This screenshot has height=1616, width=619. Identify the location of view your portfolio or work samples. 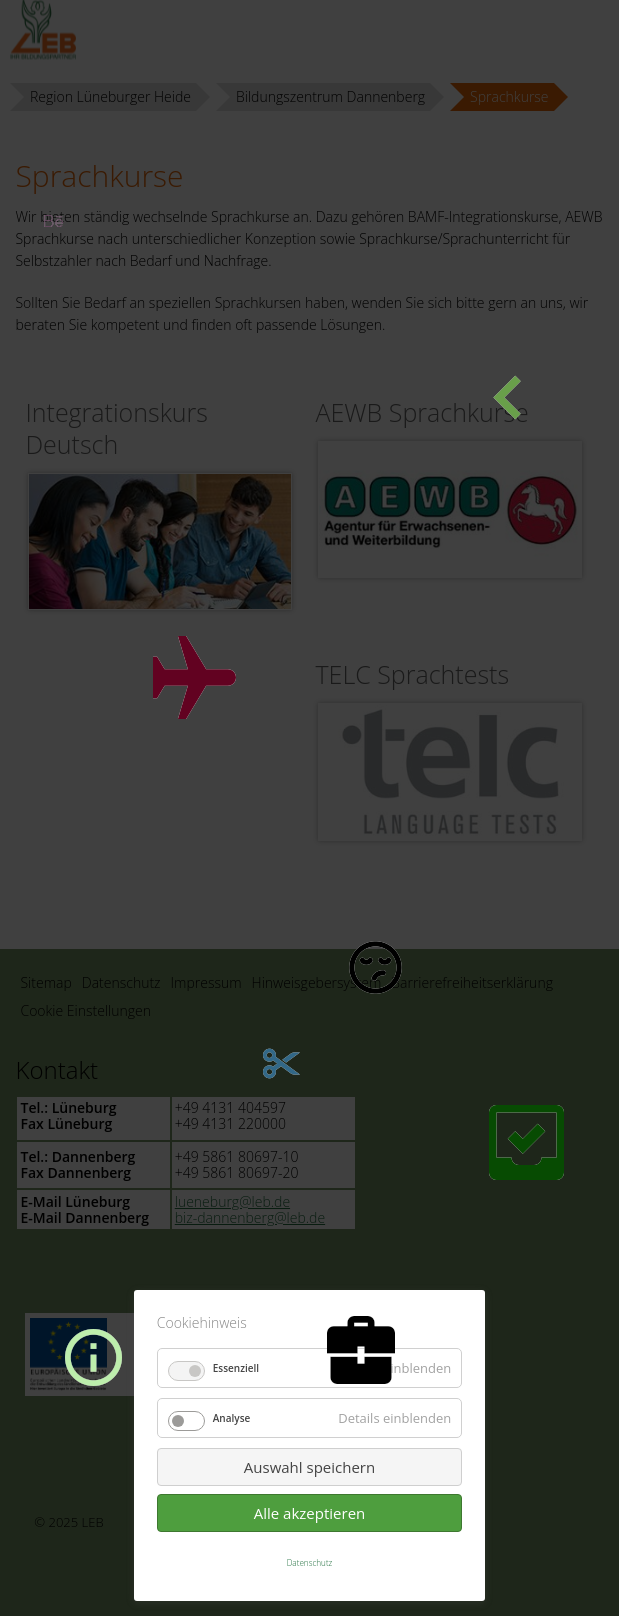
(361, 1350).